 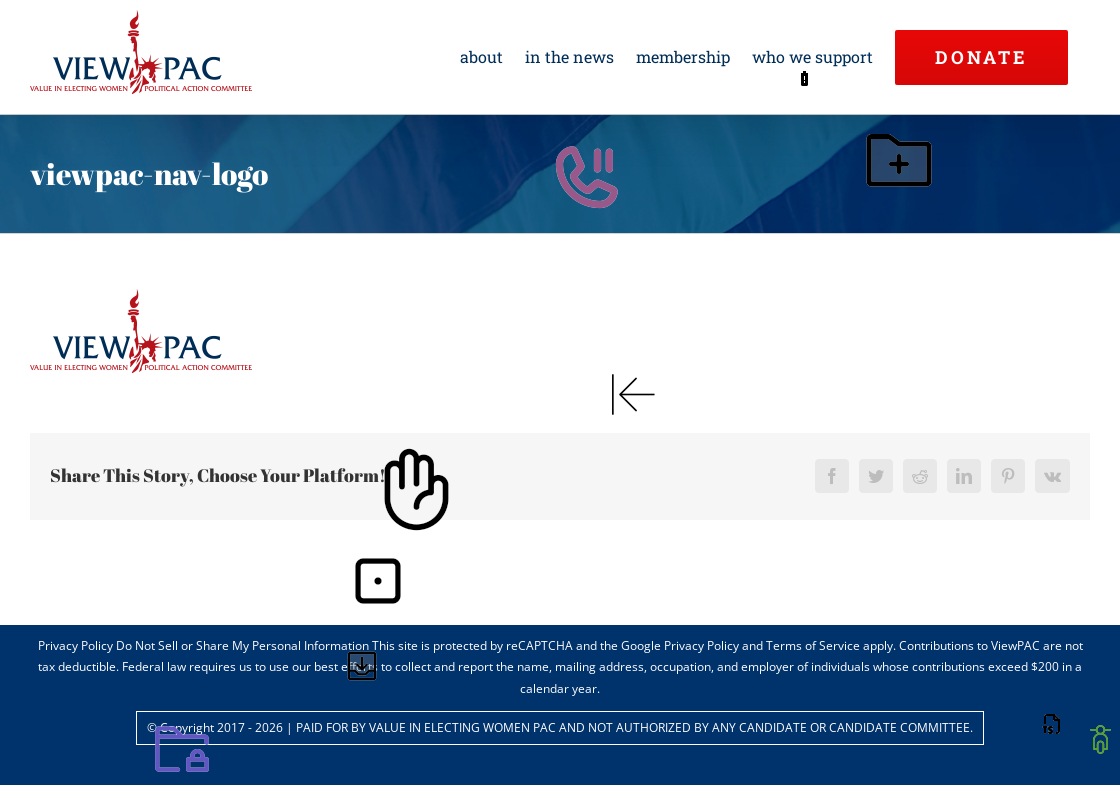 What do you see at coordinates (1100, 739) in the screenshot?
I see `select moped or scooter as transportation mode` at bounding box center [1100, 739].